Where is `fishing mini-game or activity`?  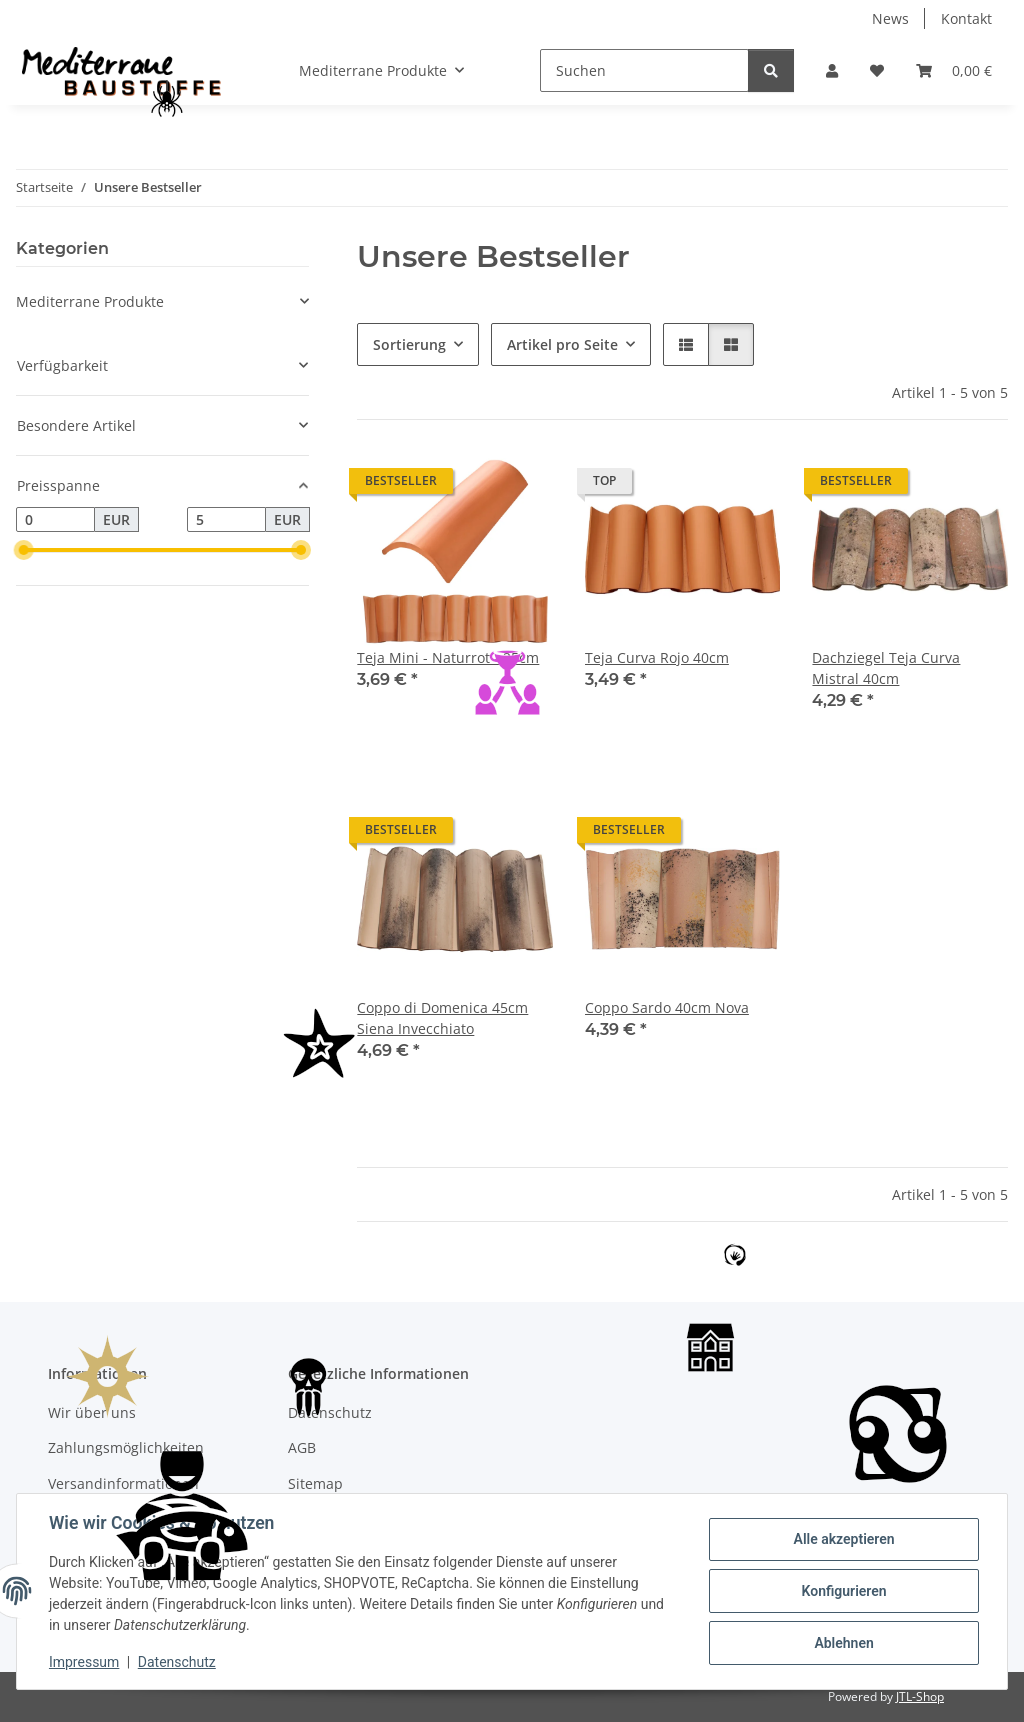
fishing mini-game or activity is located at coordinates (182, 1516).